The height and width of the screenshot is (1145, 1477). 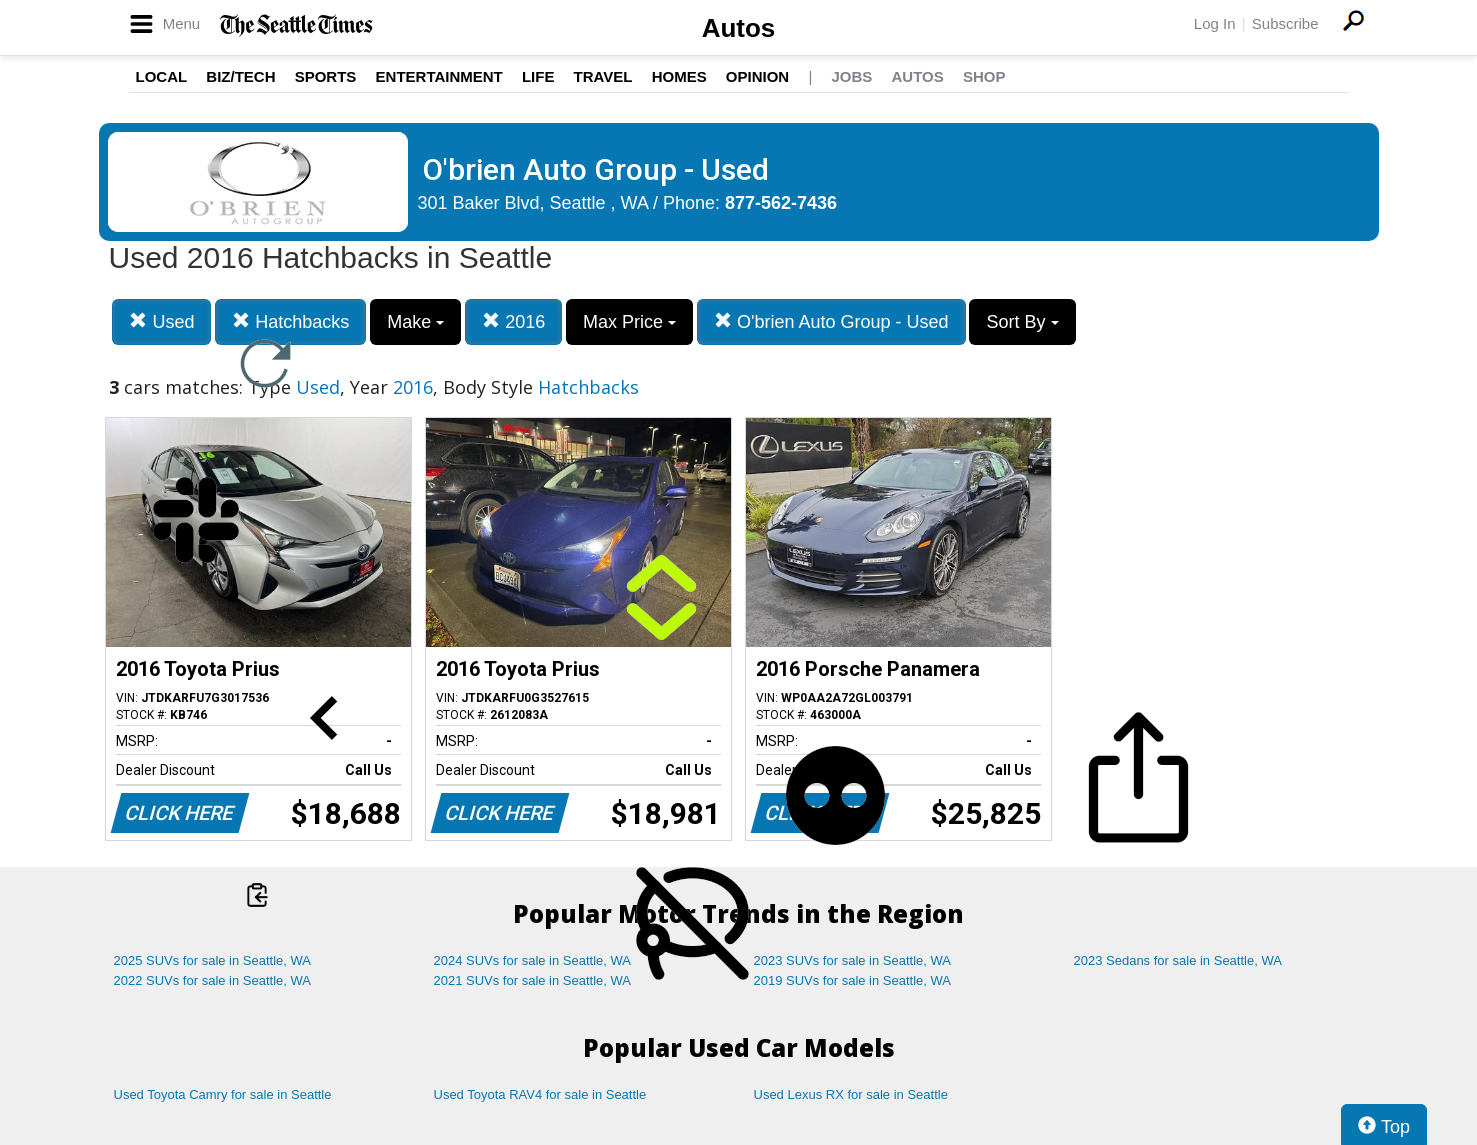 What do you see at coordinates (266, 363) in the screenshot?
I see `reload or refresh the current page` at bounding box center [266, 363].